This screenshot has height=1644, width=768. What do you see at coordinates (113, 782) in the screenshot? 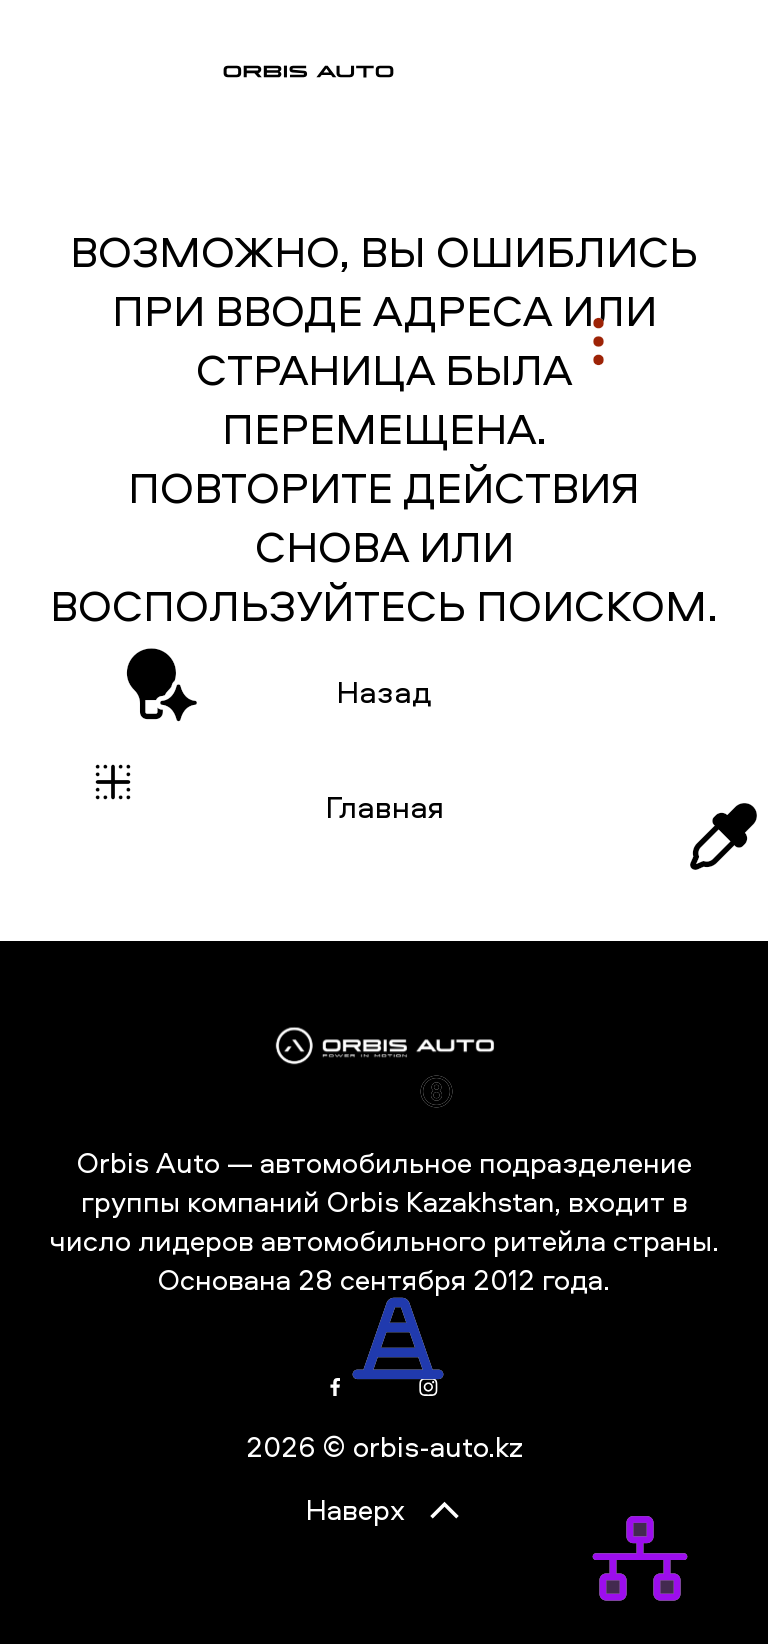
I see `apply inner borders to selected cells` at bounding box center [113, 782].